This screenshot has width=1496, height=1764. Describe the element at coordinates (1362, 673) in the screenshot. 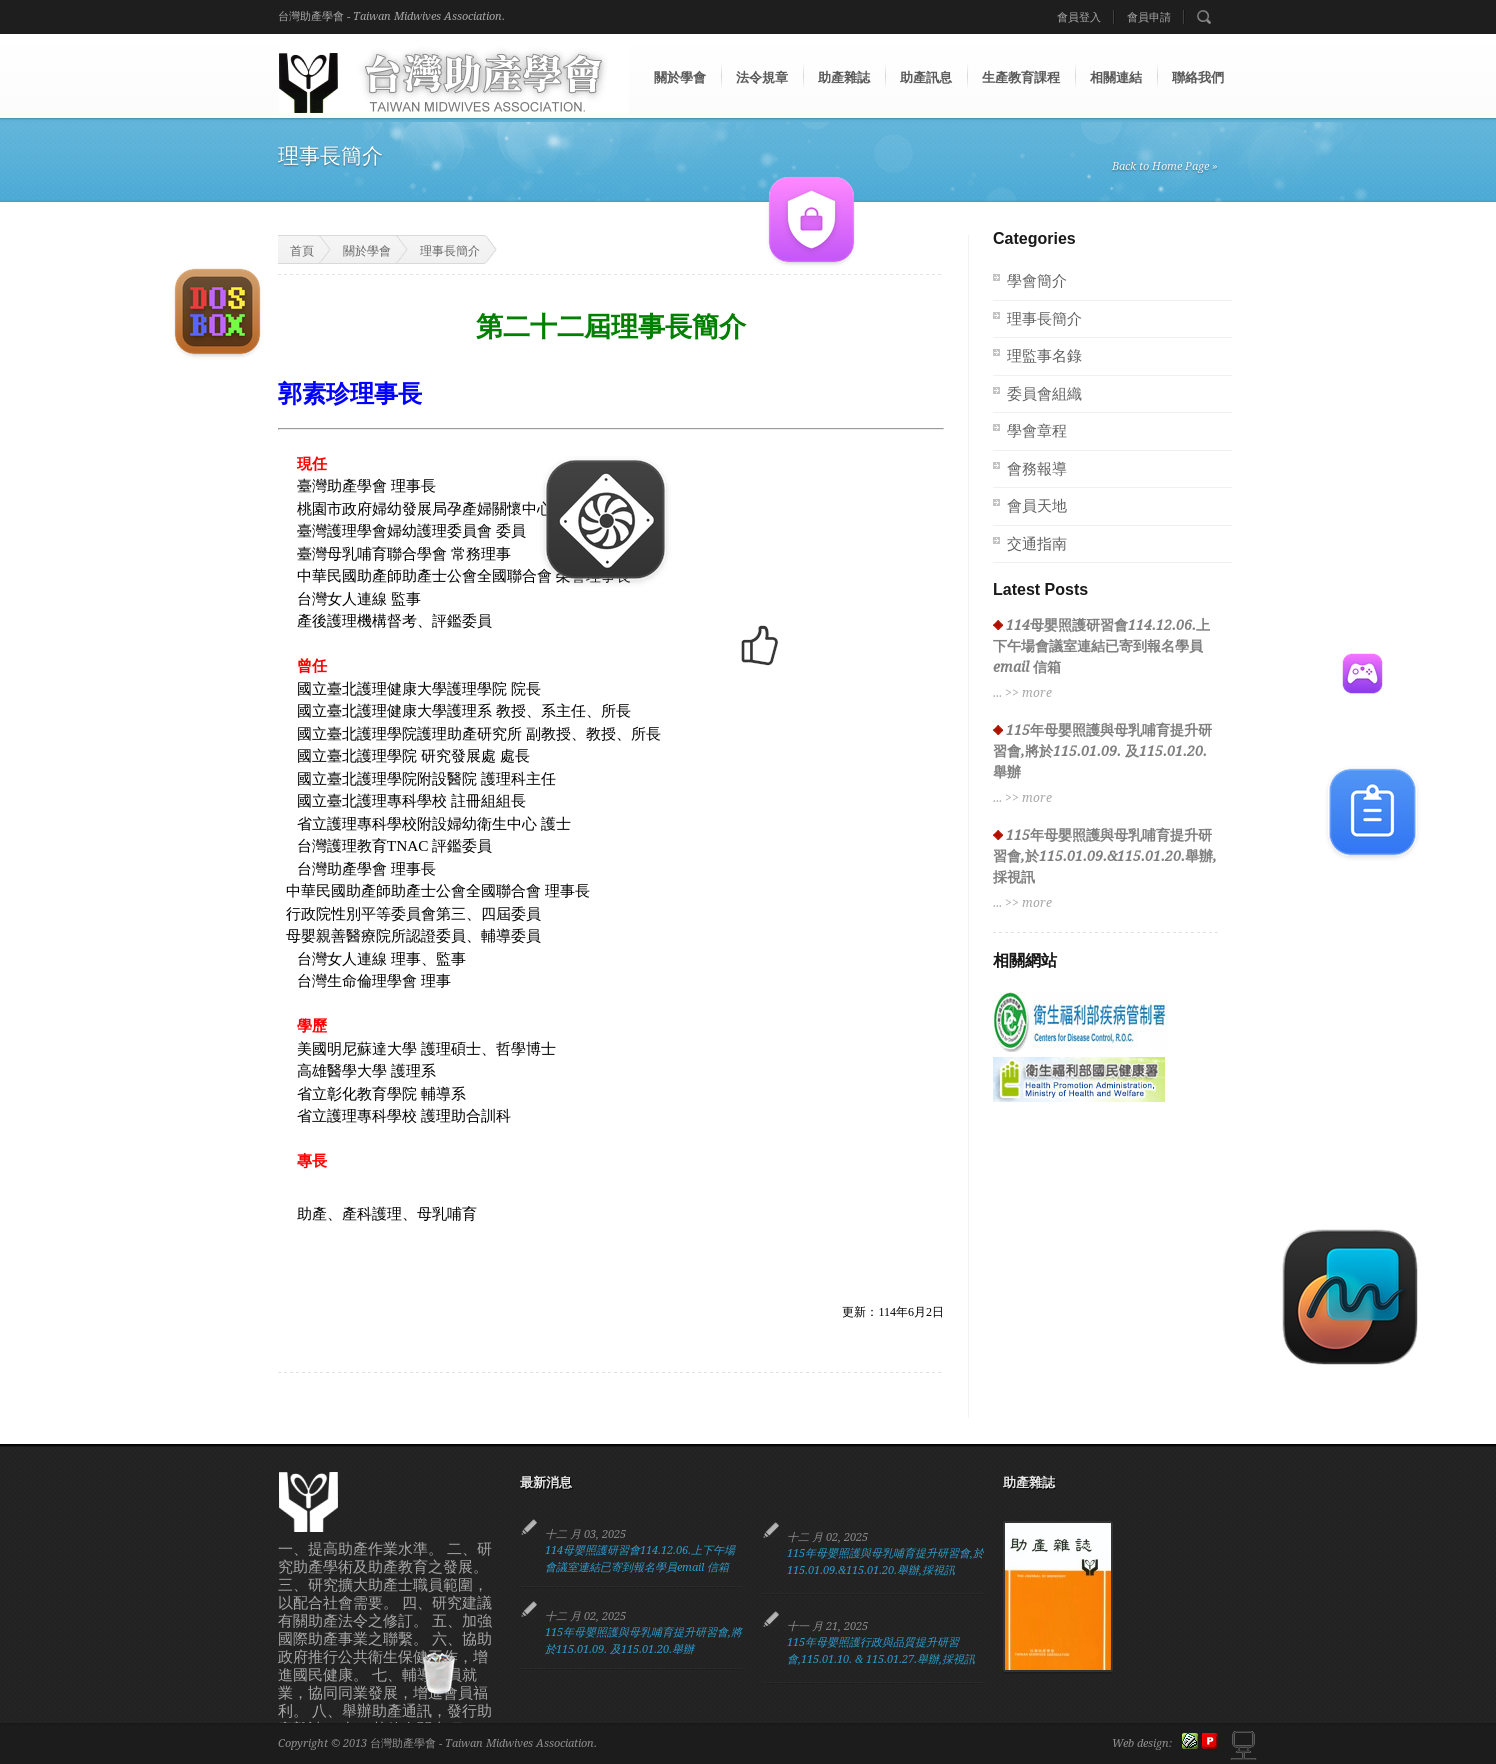

I see `open gnome arcade gaming app` at that location.